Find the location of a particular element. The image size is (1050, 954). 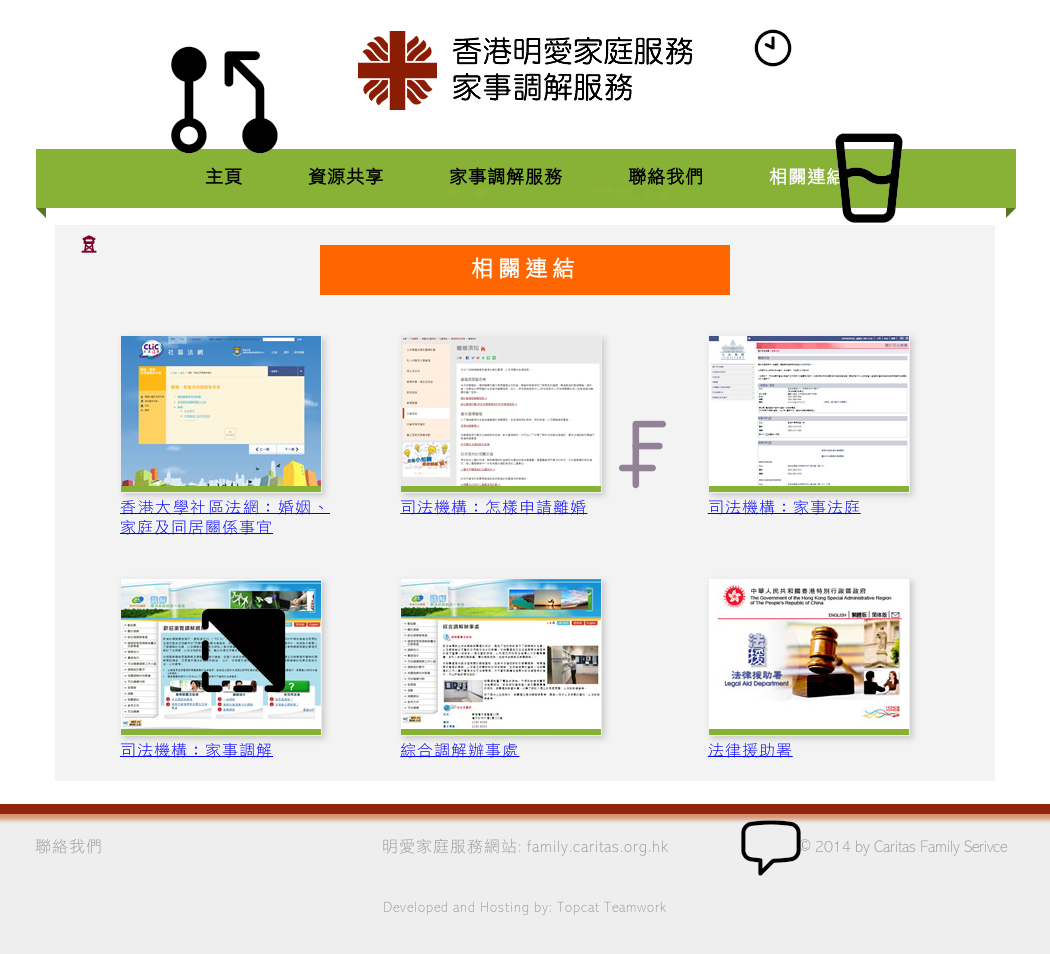

create a new pull request is located at coordinates (220, 100).